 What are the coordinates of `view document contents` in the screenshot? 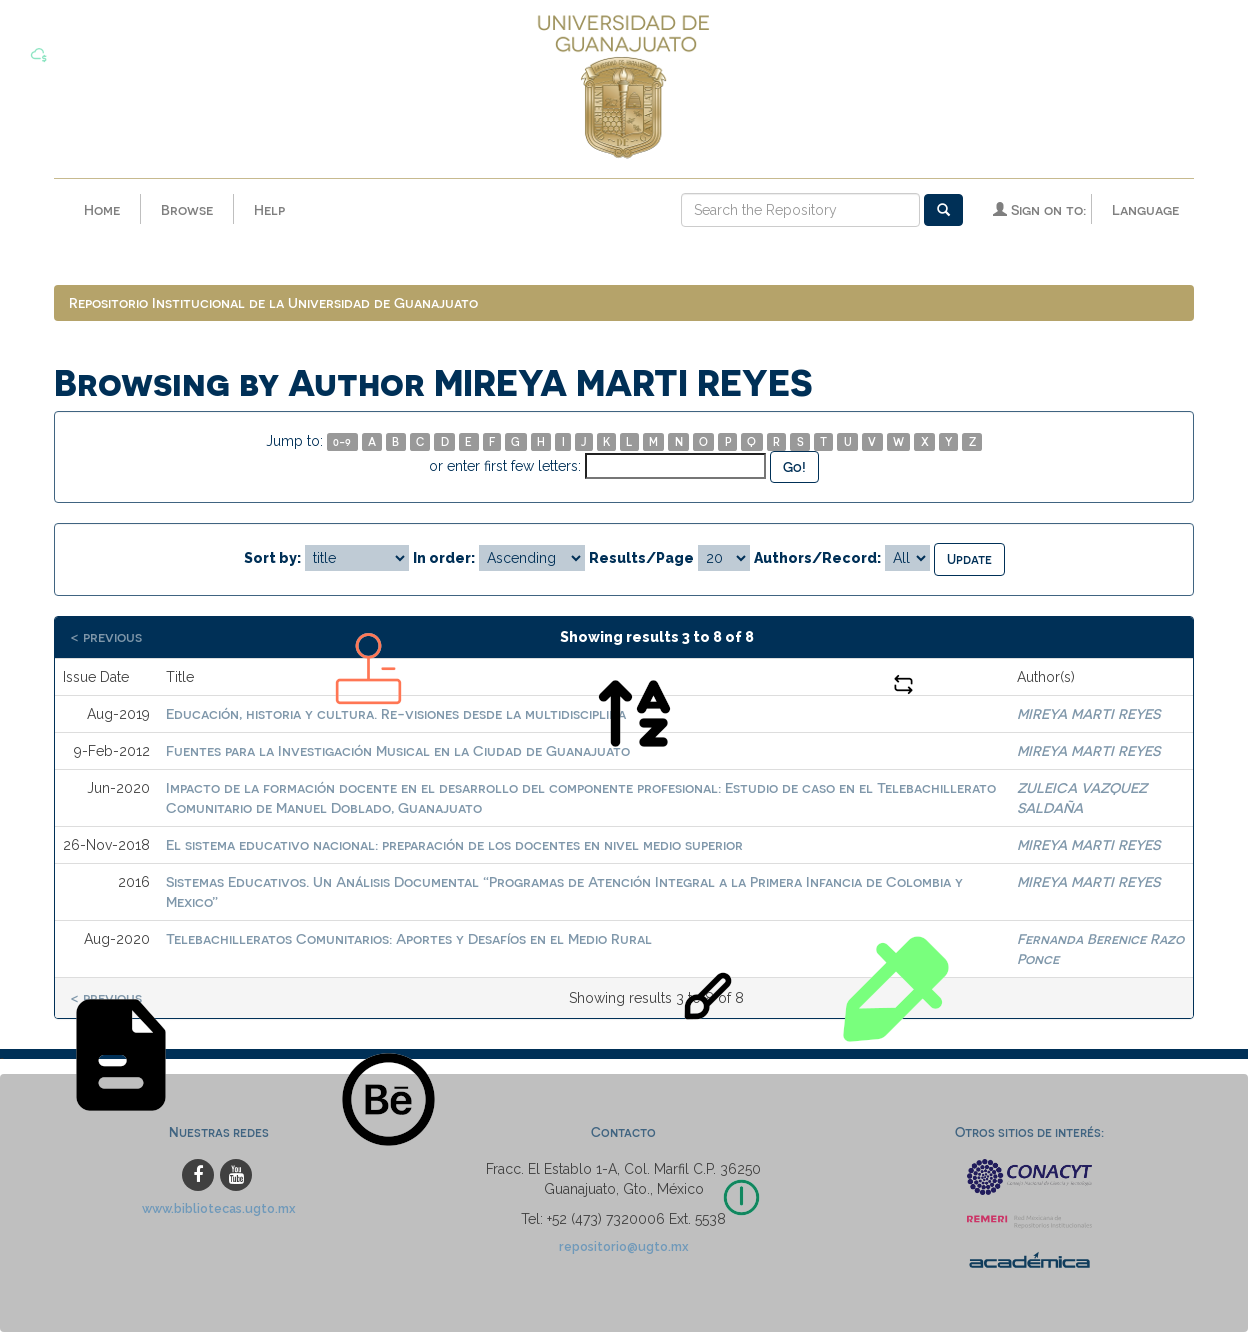 It's located at (121, 1055).